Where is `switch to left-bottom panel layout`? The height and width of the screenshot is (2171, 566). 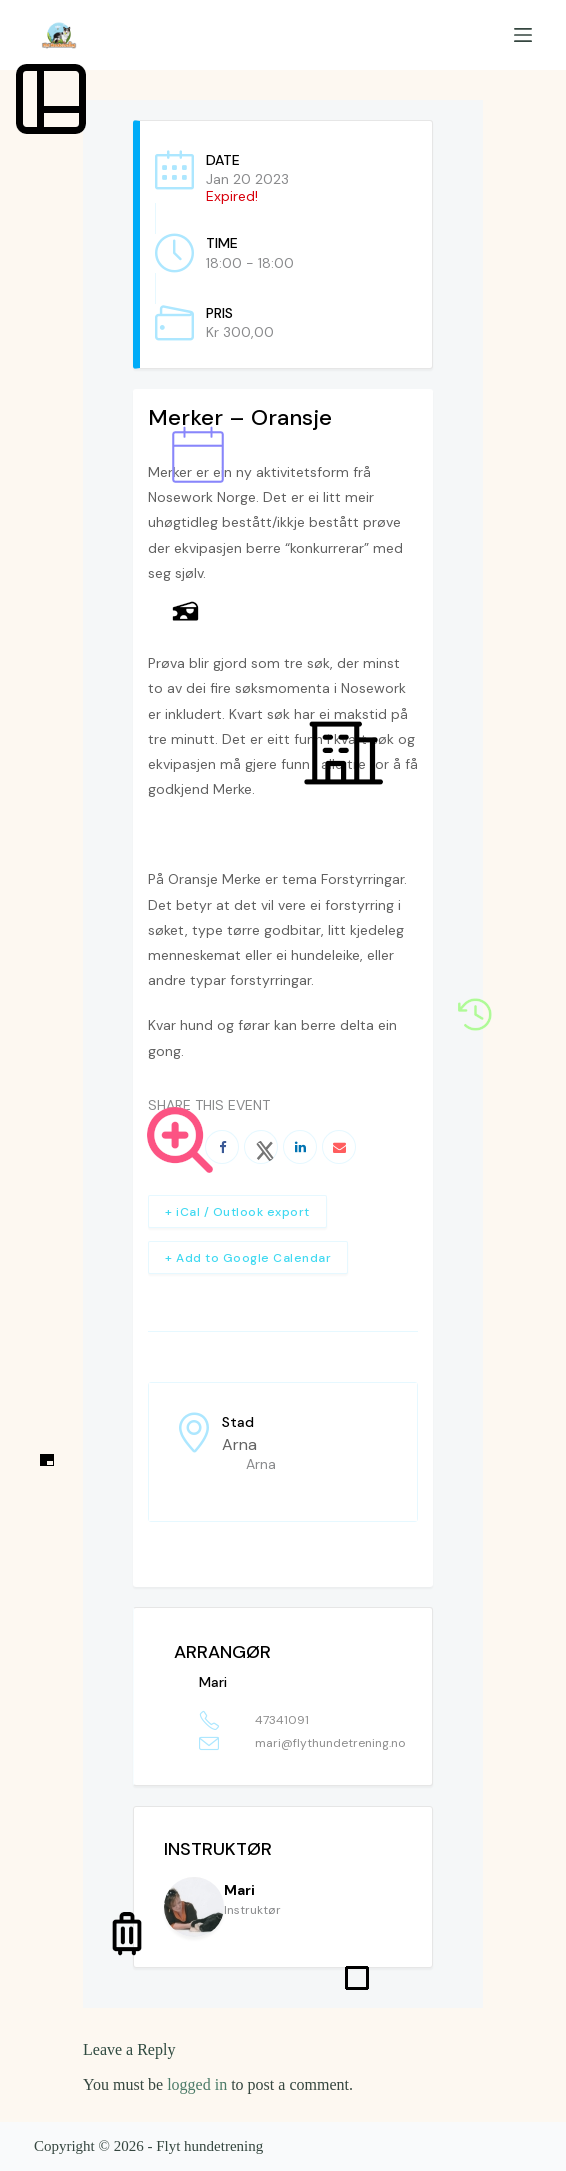
switch to left-bottom panel layout is located at coordinates (51, 99).